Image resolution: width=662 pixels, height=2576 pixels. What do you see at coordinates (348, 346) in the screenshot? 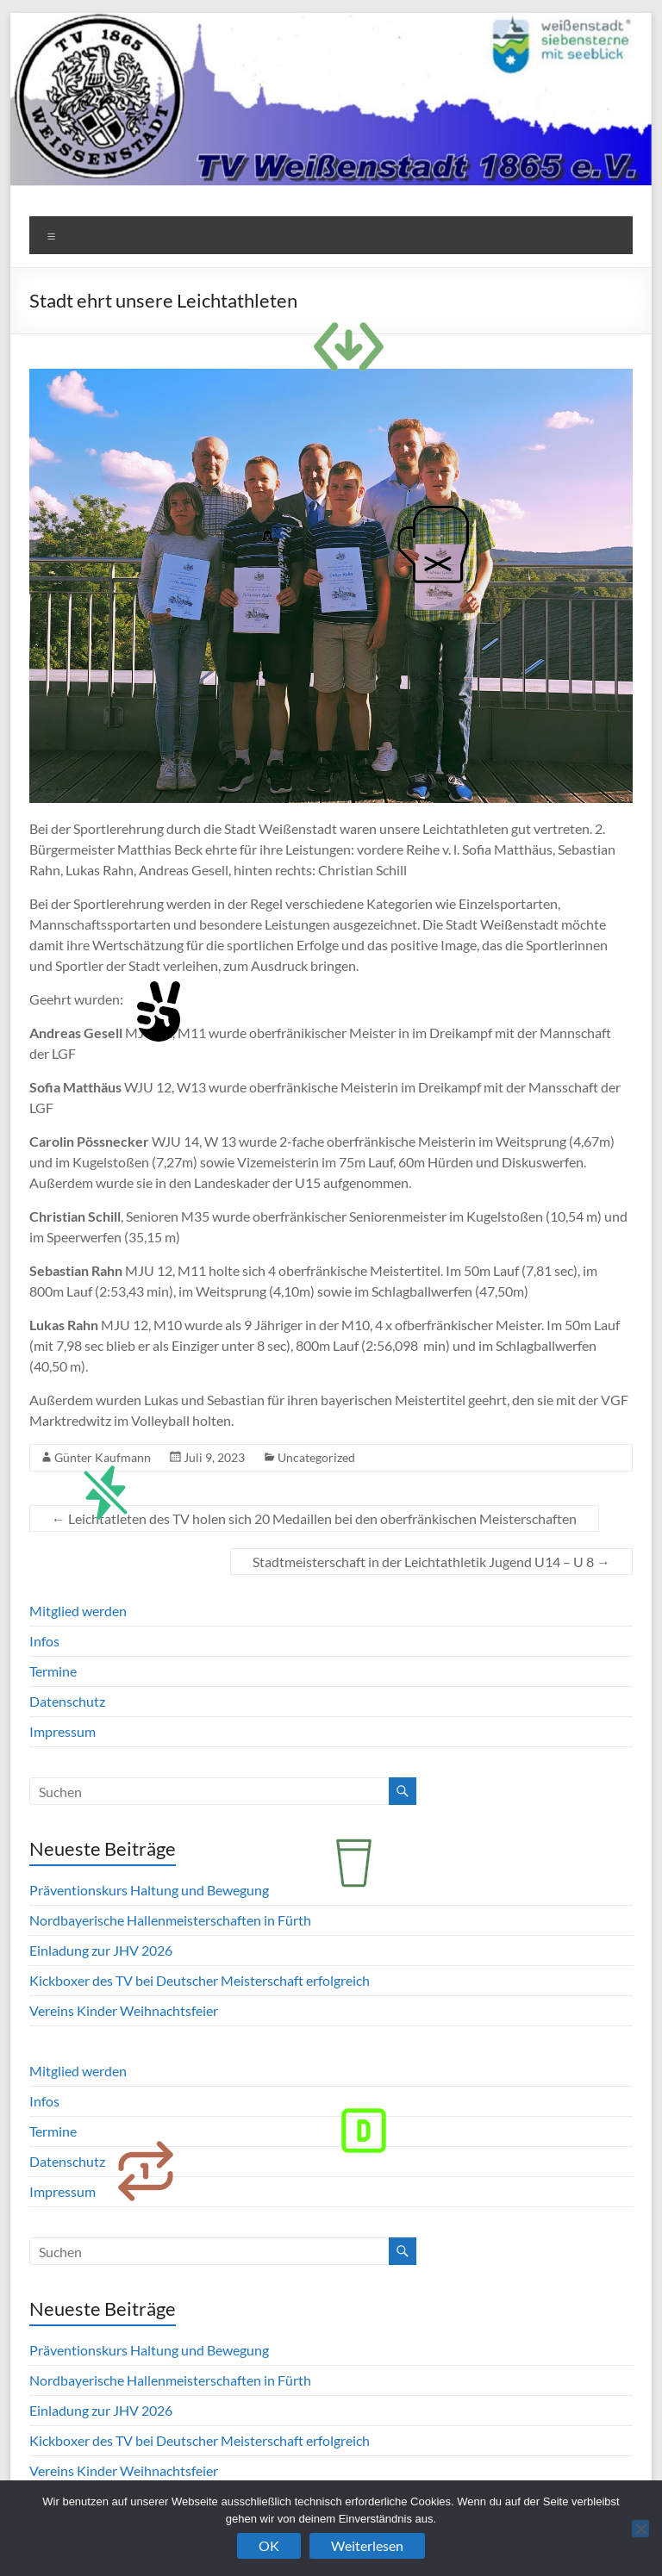
I see `download source code or code files` at bounding box center [348, 346].